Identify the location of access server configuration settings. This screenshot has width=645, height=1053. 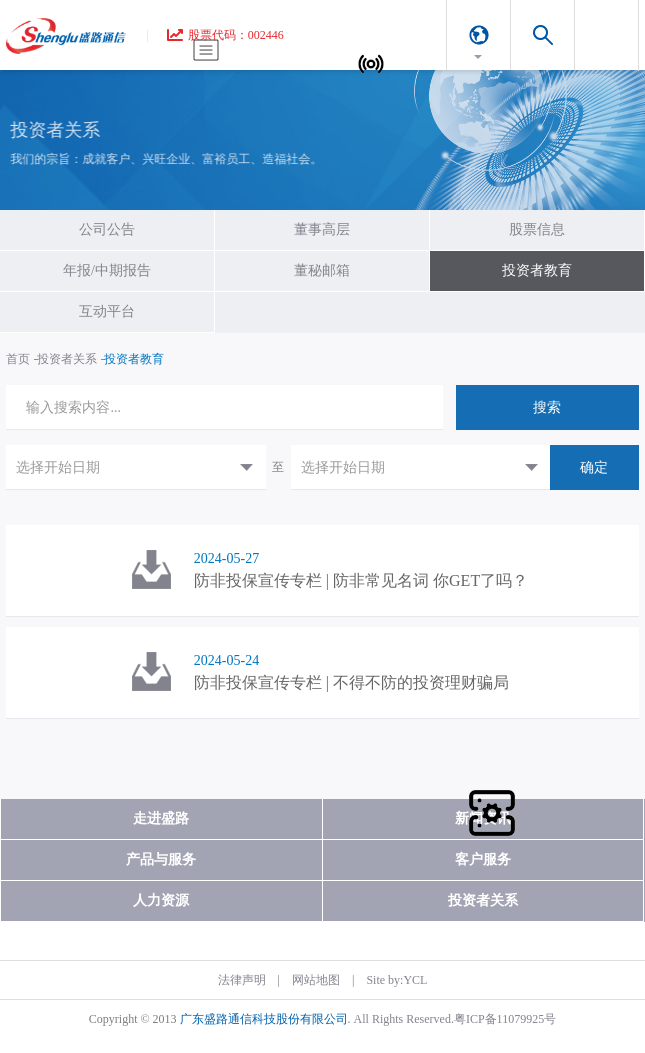
(492, 813).